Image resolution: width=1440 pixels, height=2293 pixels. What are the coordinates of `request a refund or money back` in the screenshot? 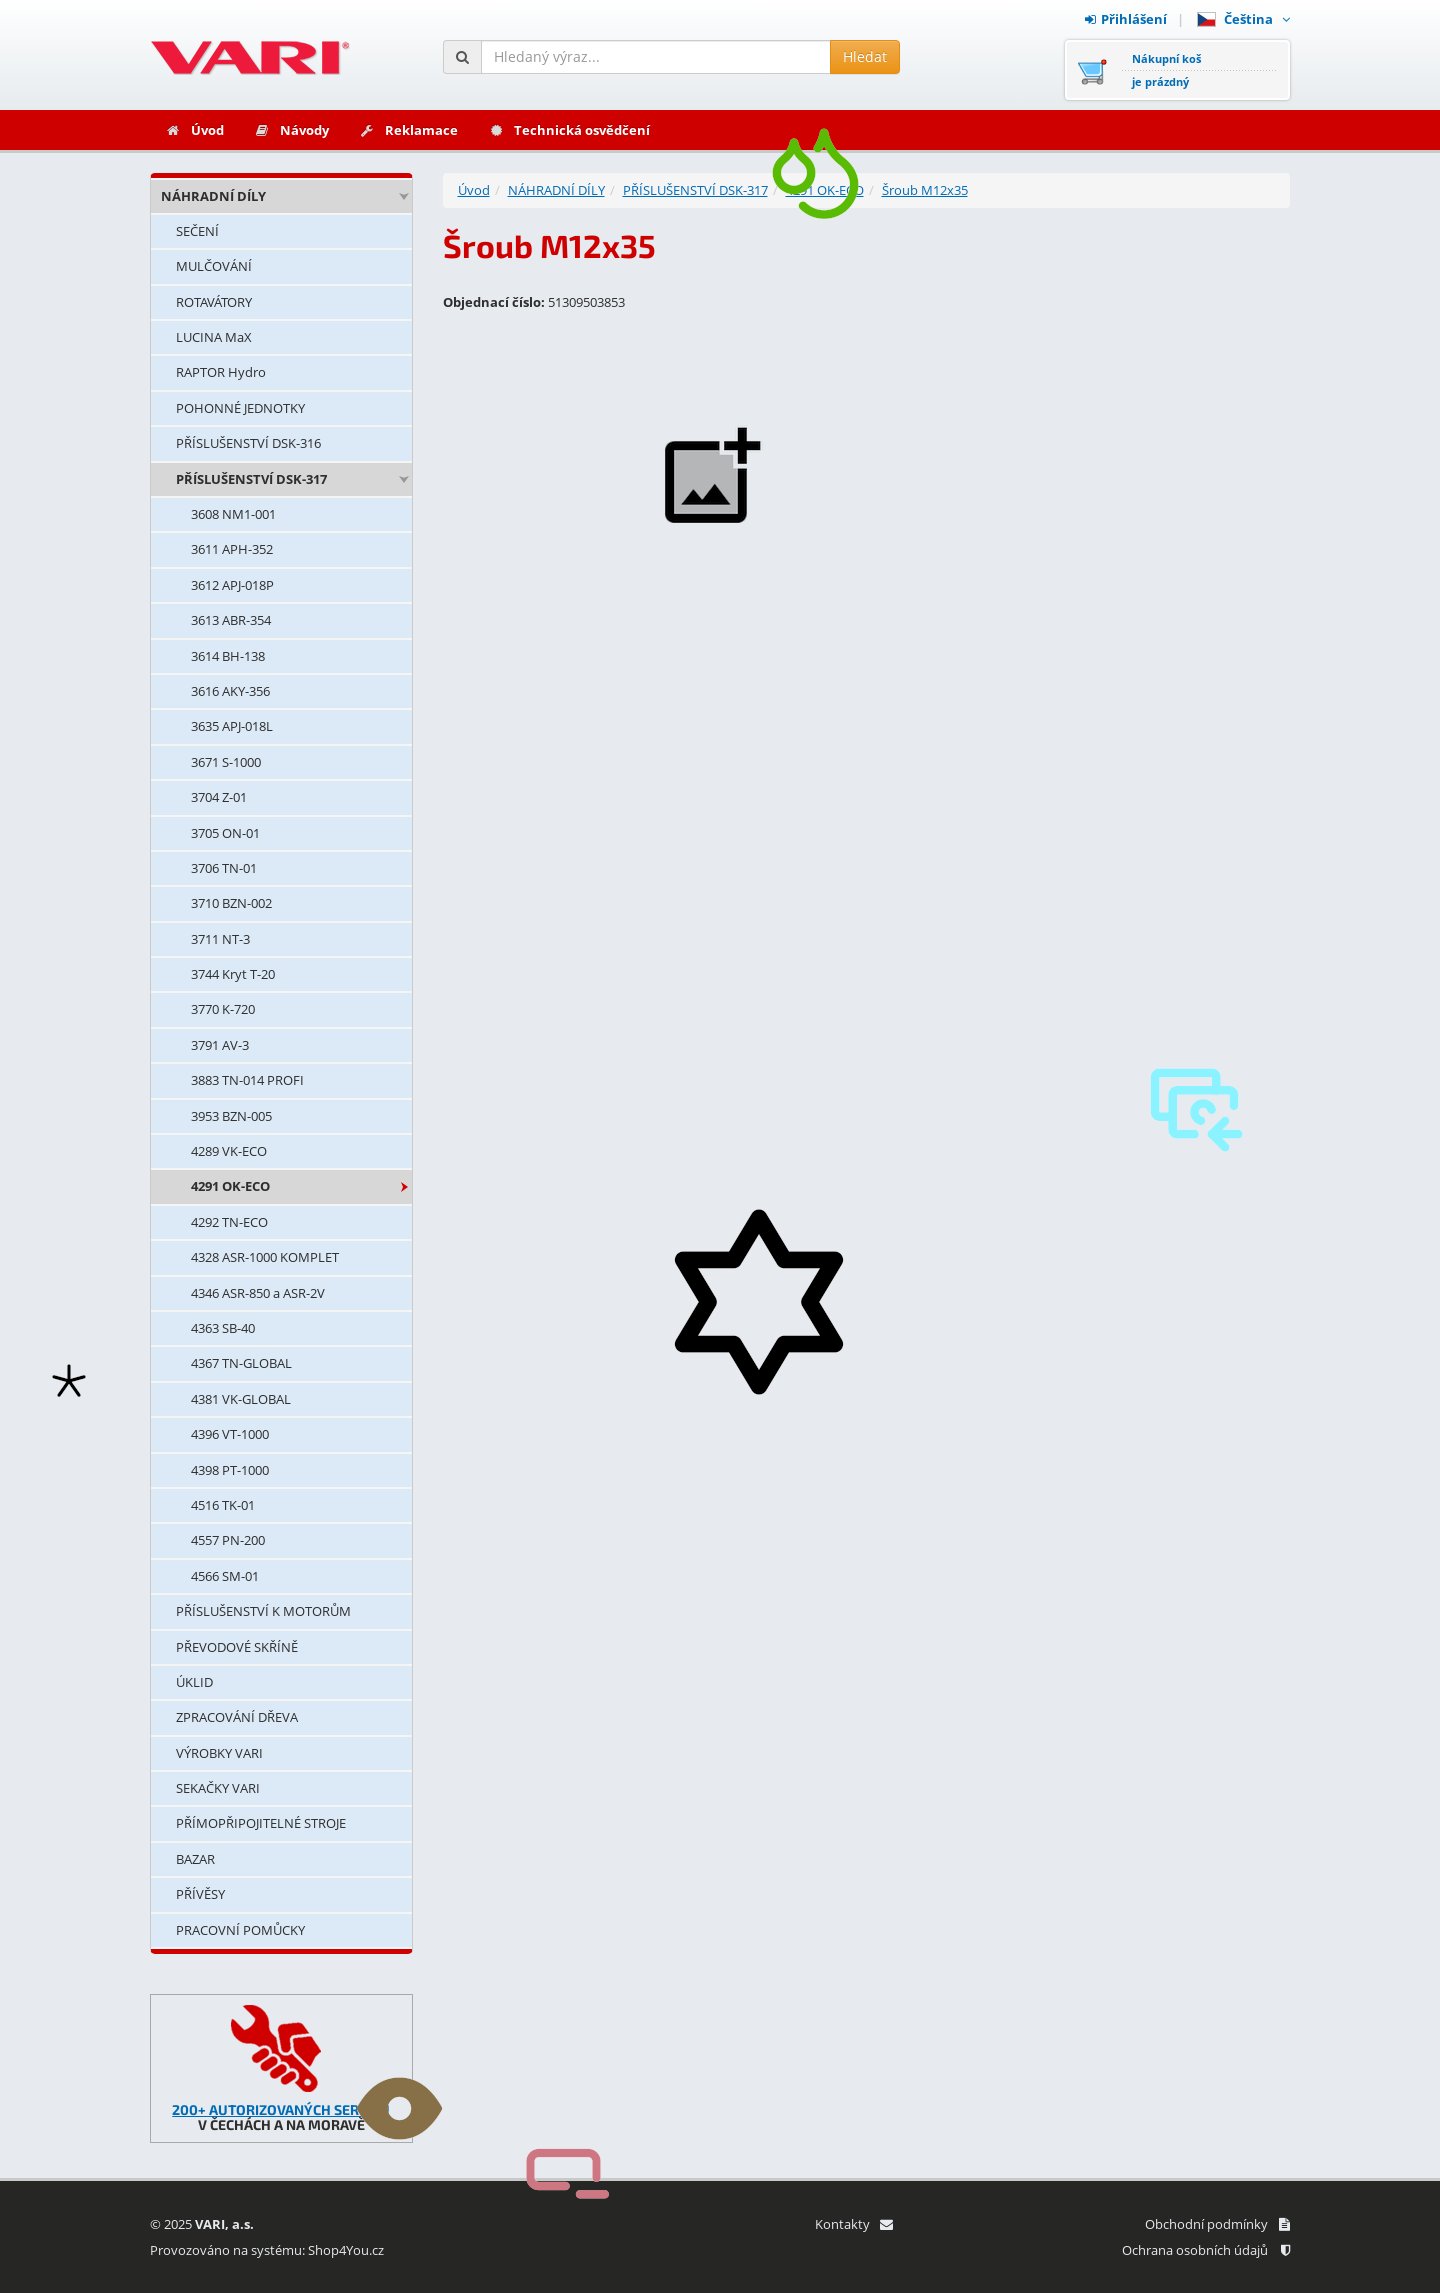 It's located at (1194, 1103).